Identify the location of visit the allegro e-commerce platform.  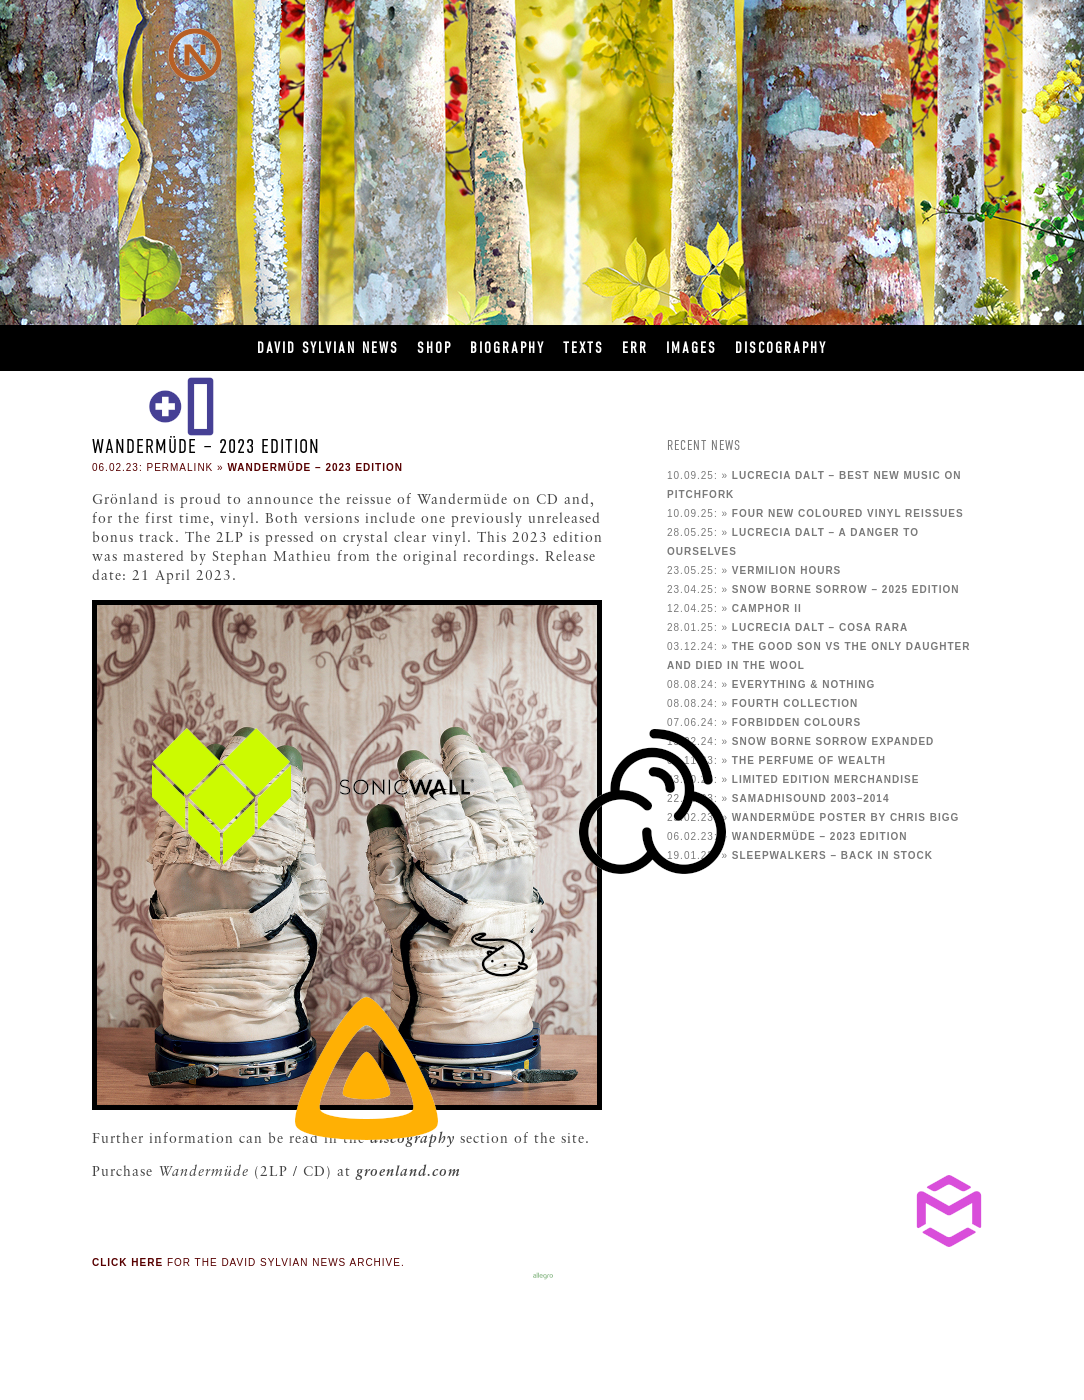
(543, 1276).